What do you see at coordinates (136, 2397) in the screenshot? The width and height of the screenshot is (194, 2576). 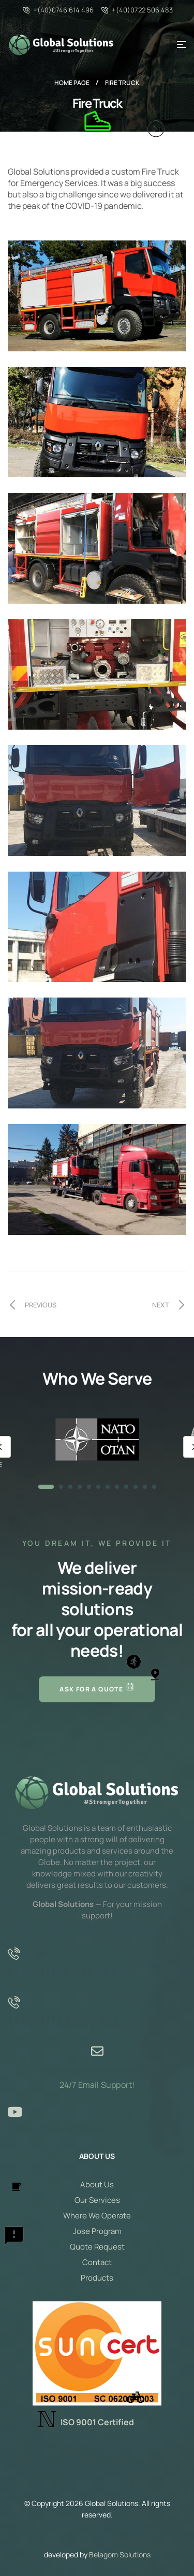 I see `access bike routes or cycling directions` at bounding box center [136, 2397].